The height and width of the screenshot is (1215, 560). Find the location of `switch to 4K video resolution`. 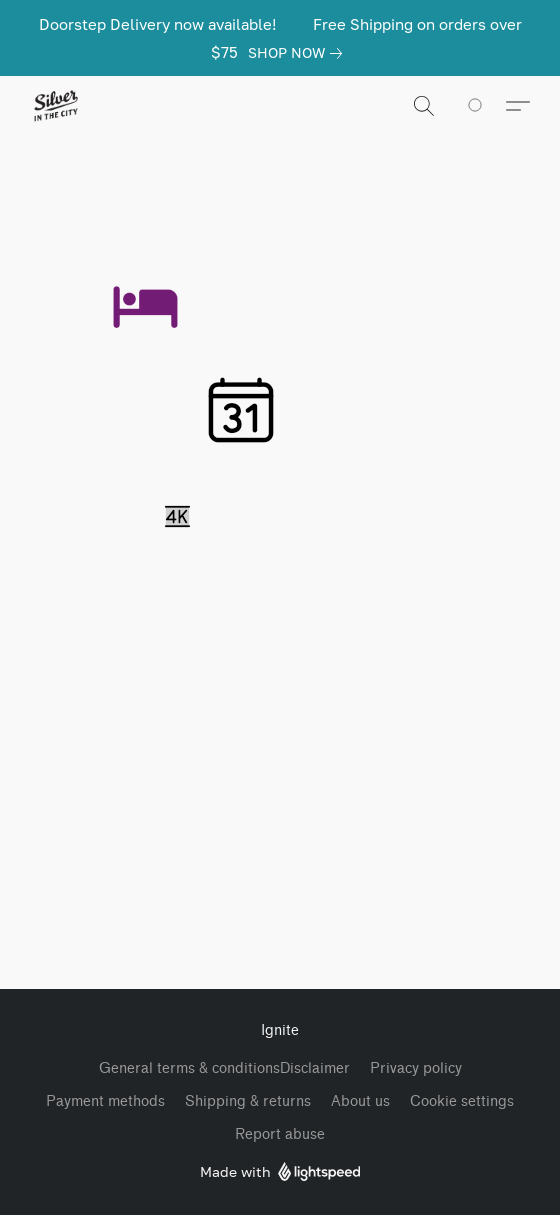

switch to 4K video resolution is located at coordinates (177, 516).